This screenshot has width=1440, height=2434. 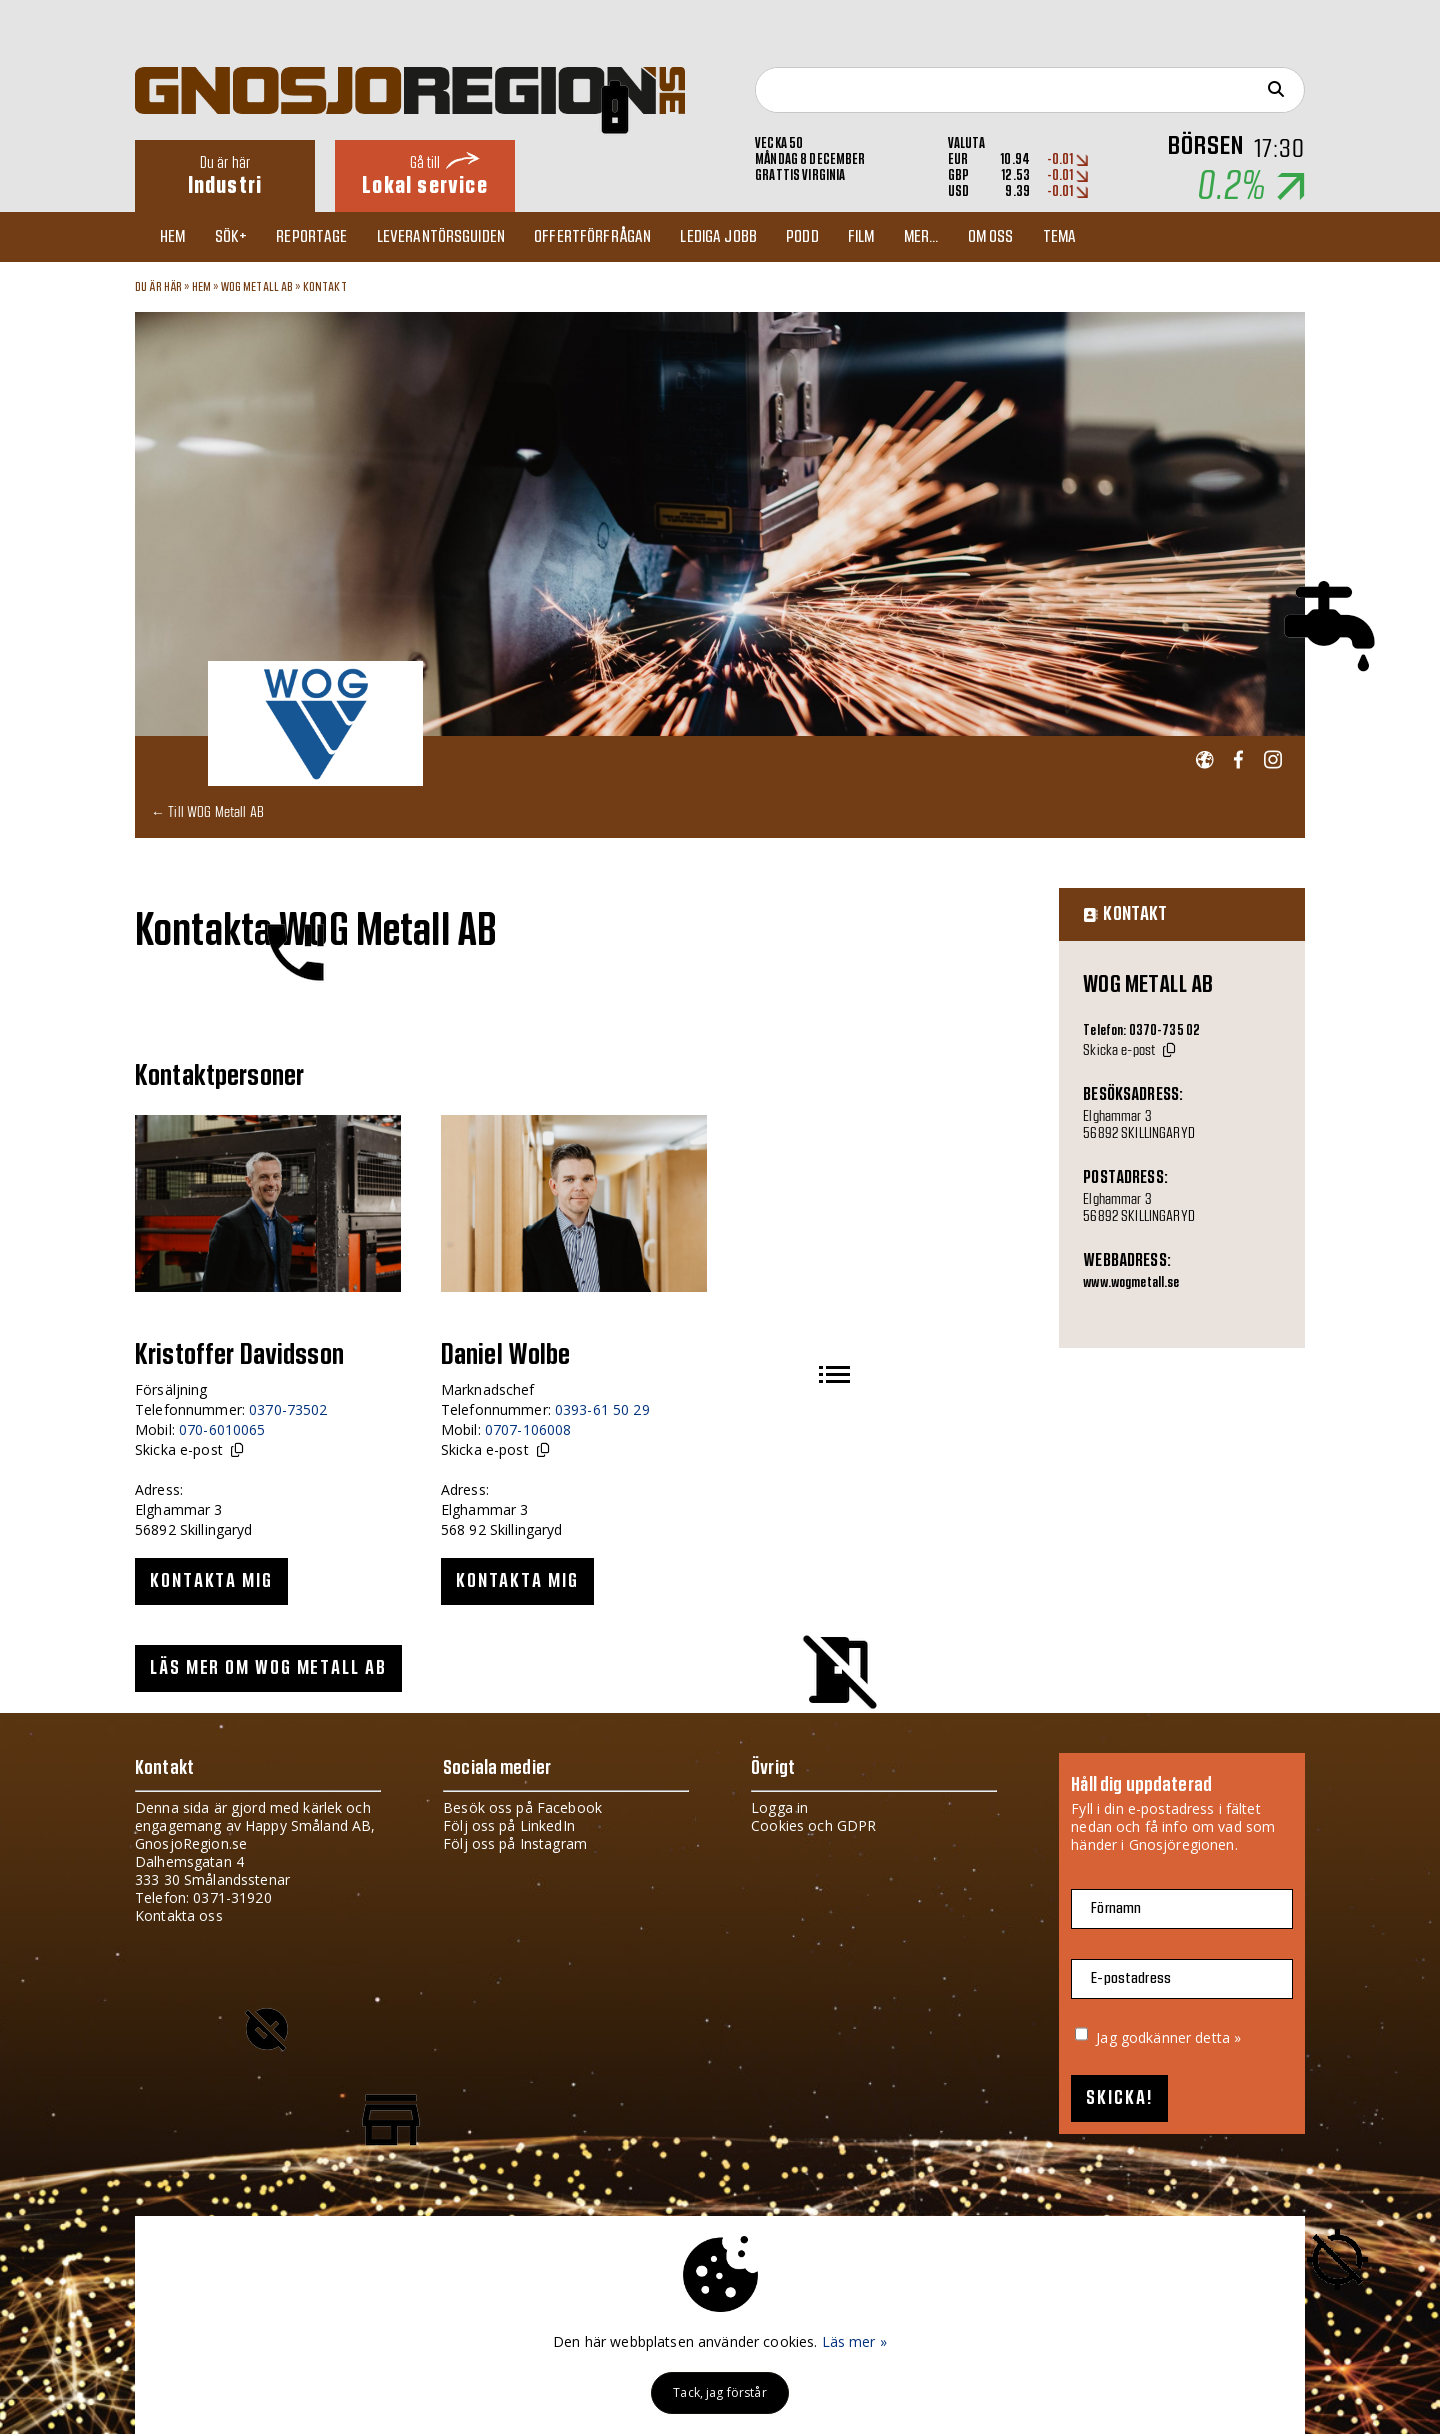 I want to click on no meeting room available, so click(x=842, y=1670).